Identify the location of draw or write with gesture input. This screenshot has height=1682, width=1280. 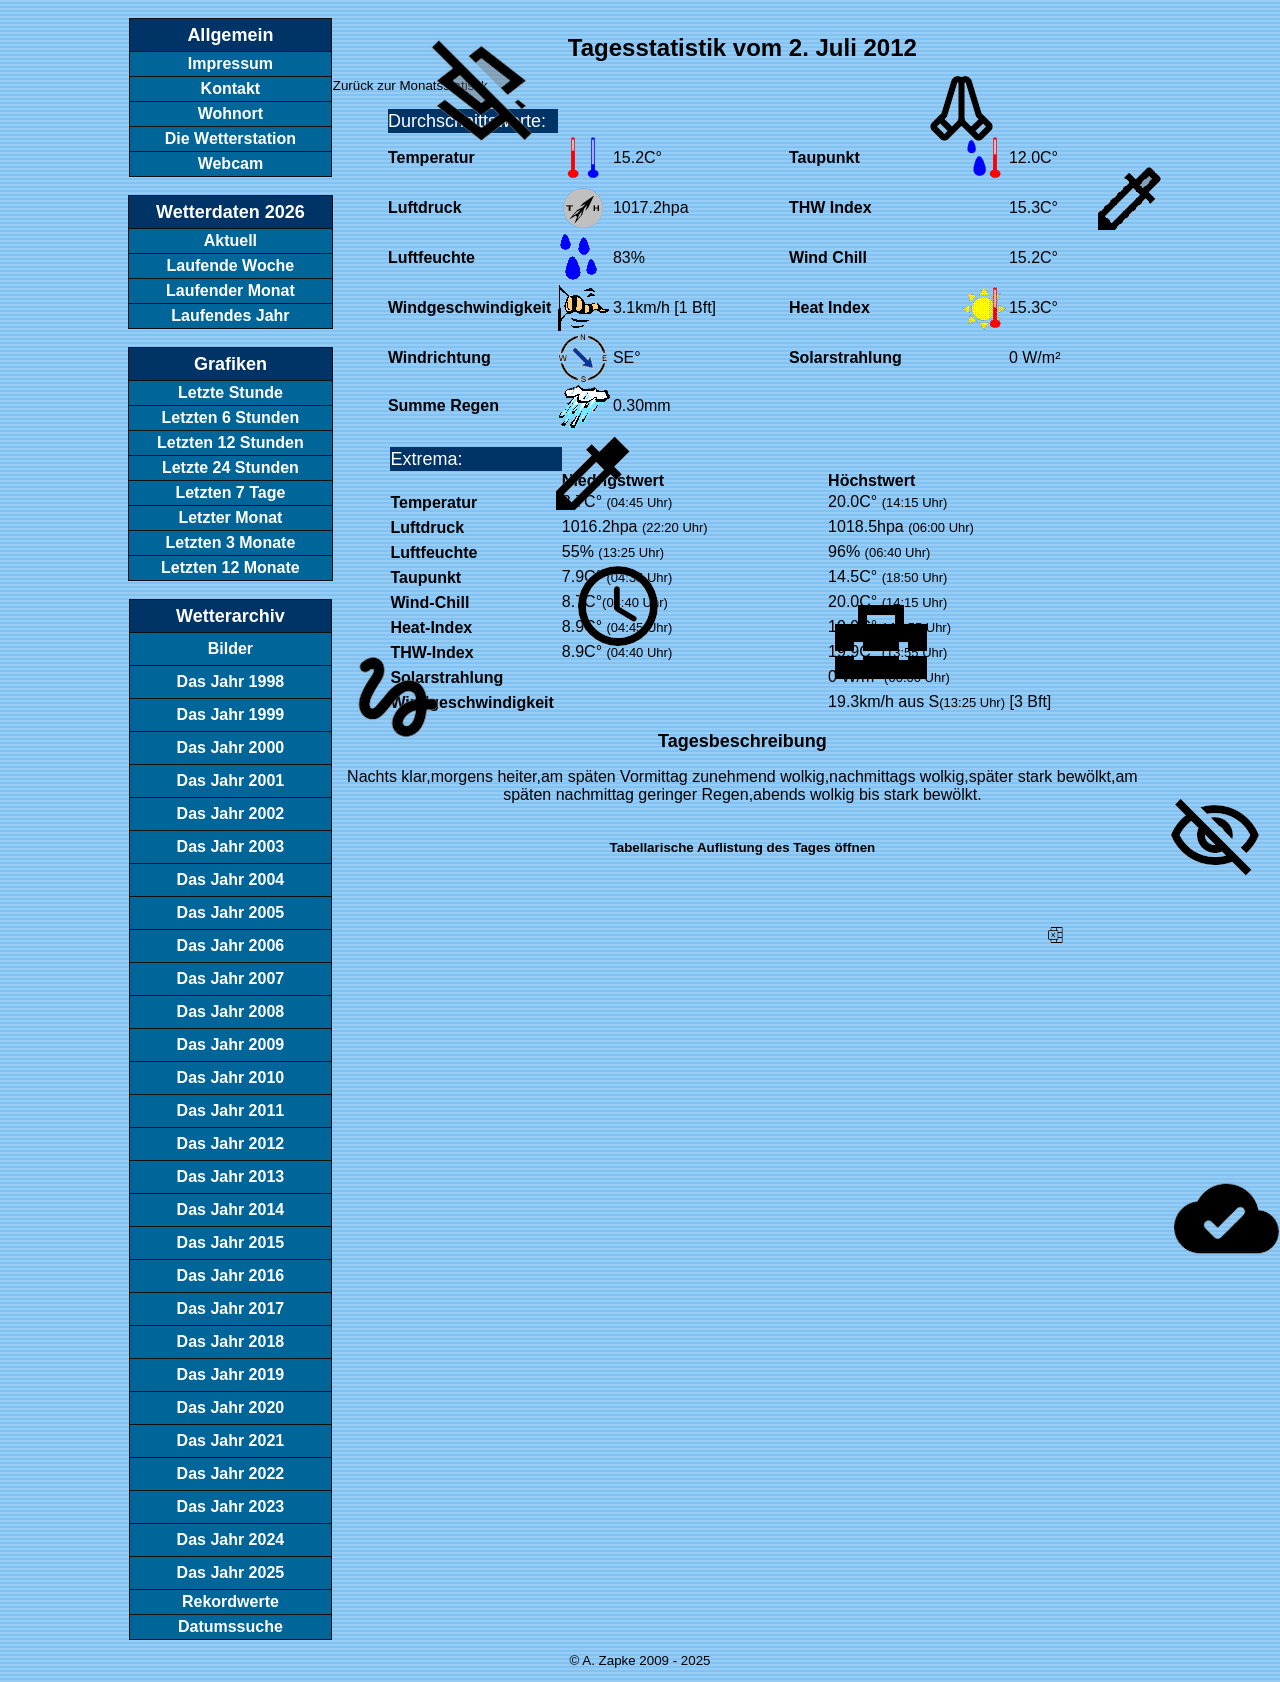
(398, 697).